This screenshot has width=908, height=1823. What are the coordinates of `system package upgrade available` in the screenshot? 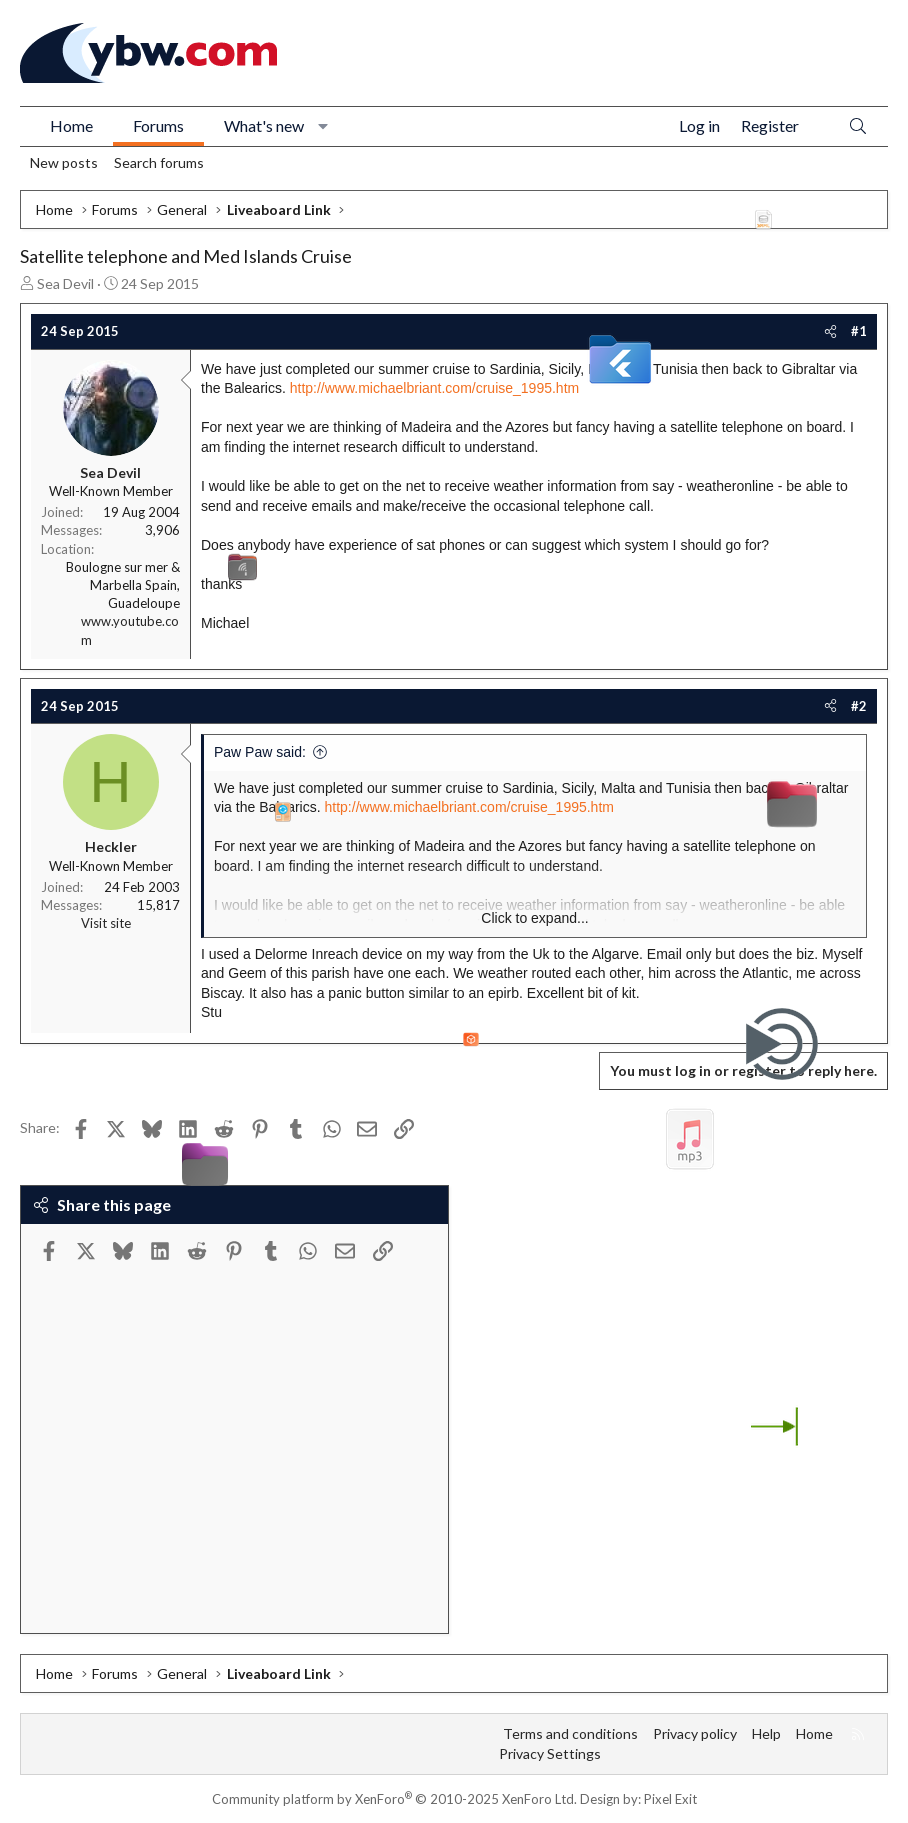 It's located at (283, 812).